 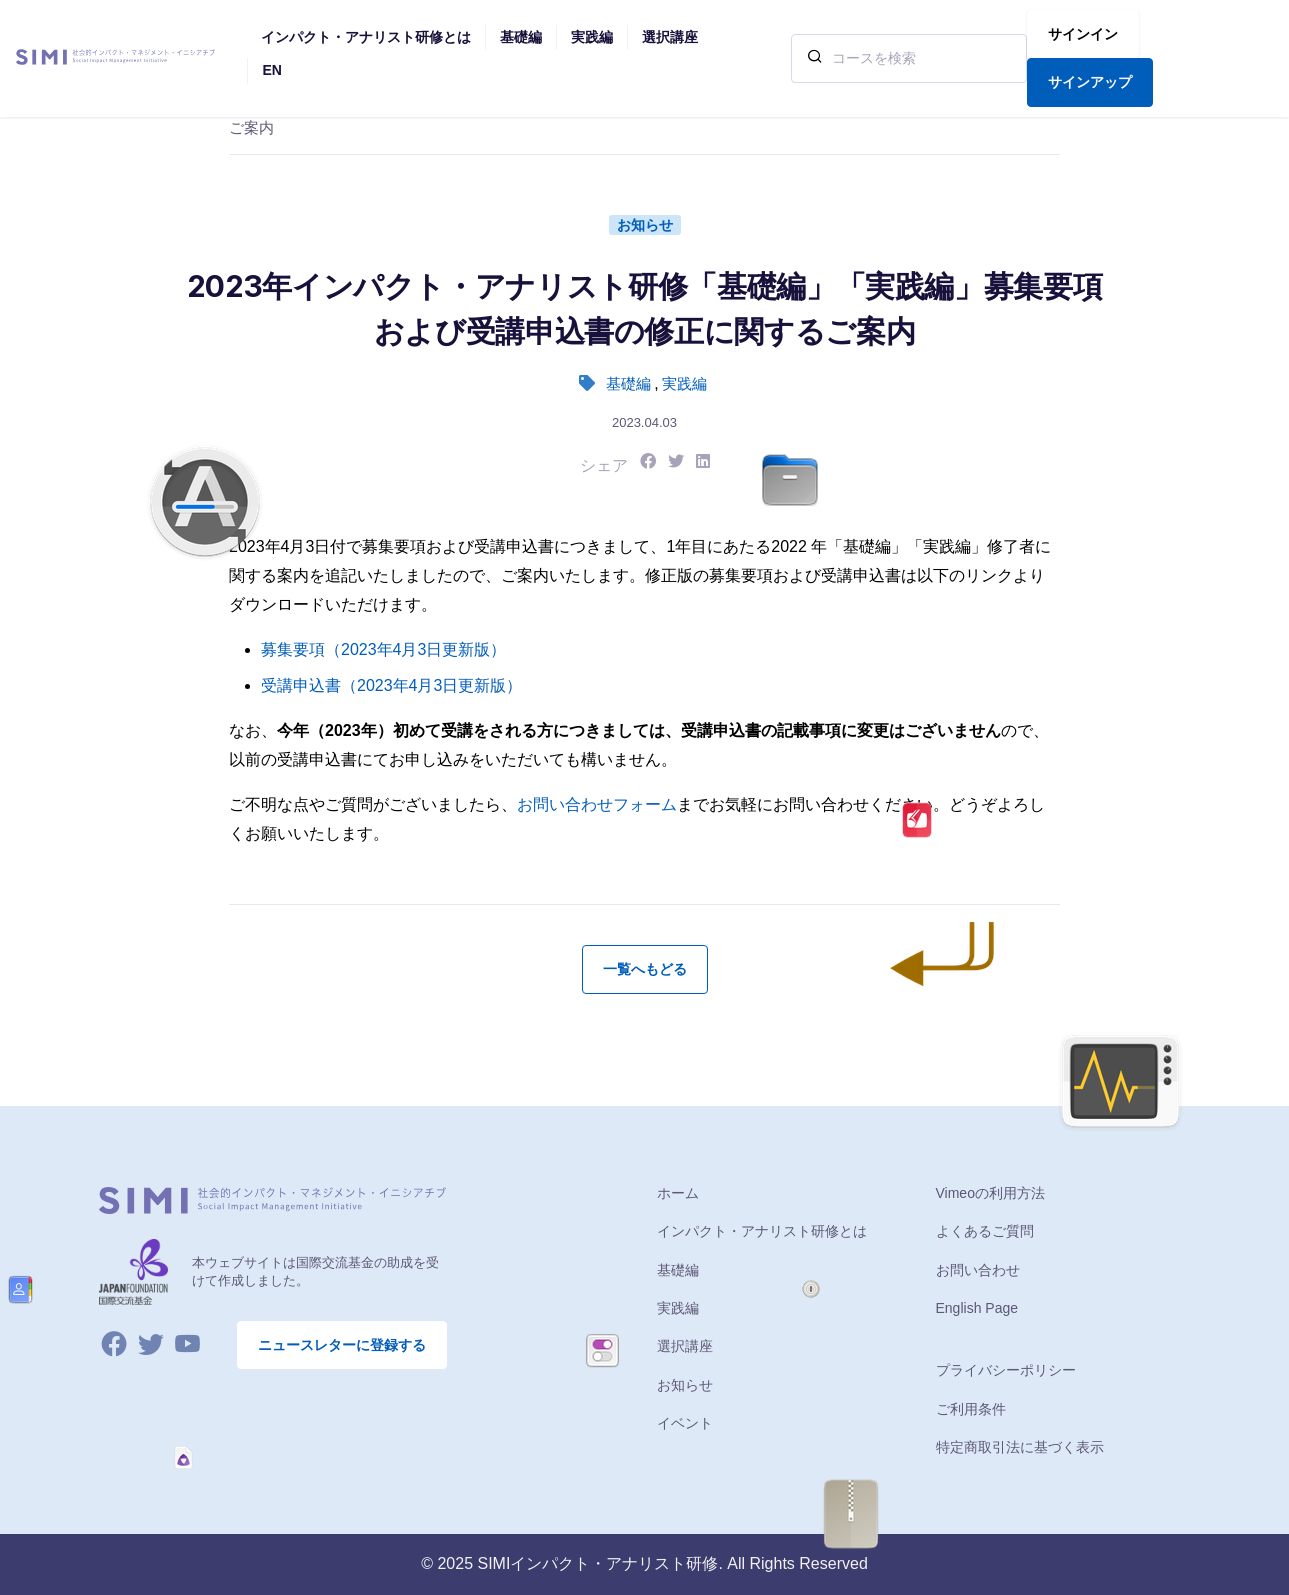 I want to click on open the nautilus file manager, so click(x=790, y=480).